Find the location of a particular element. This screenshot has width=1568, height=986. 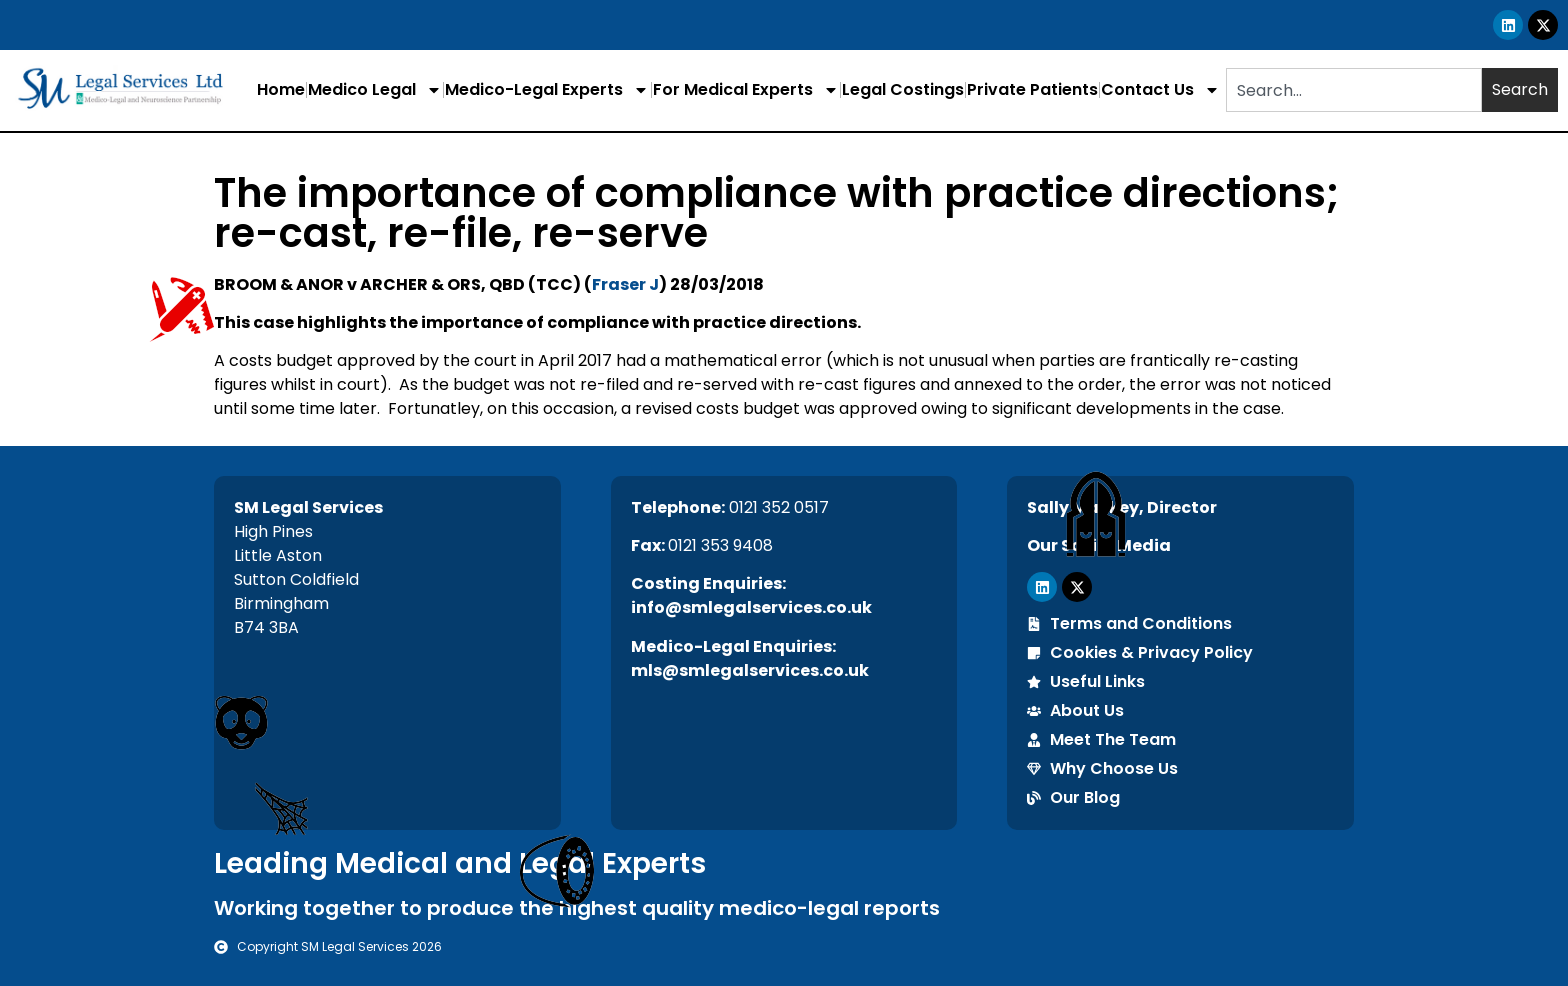

activate web spit ability is located at coordinates (281, 809).